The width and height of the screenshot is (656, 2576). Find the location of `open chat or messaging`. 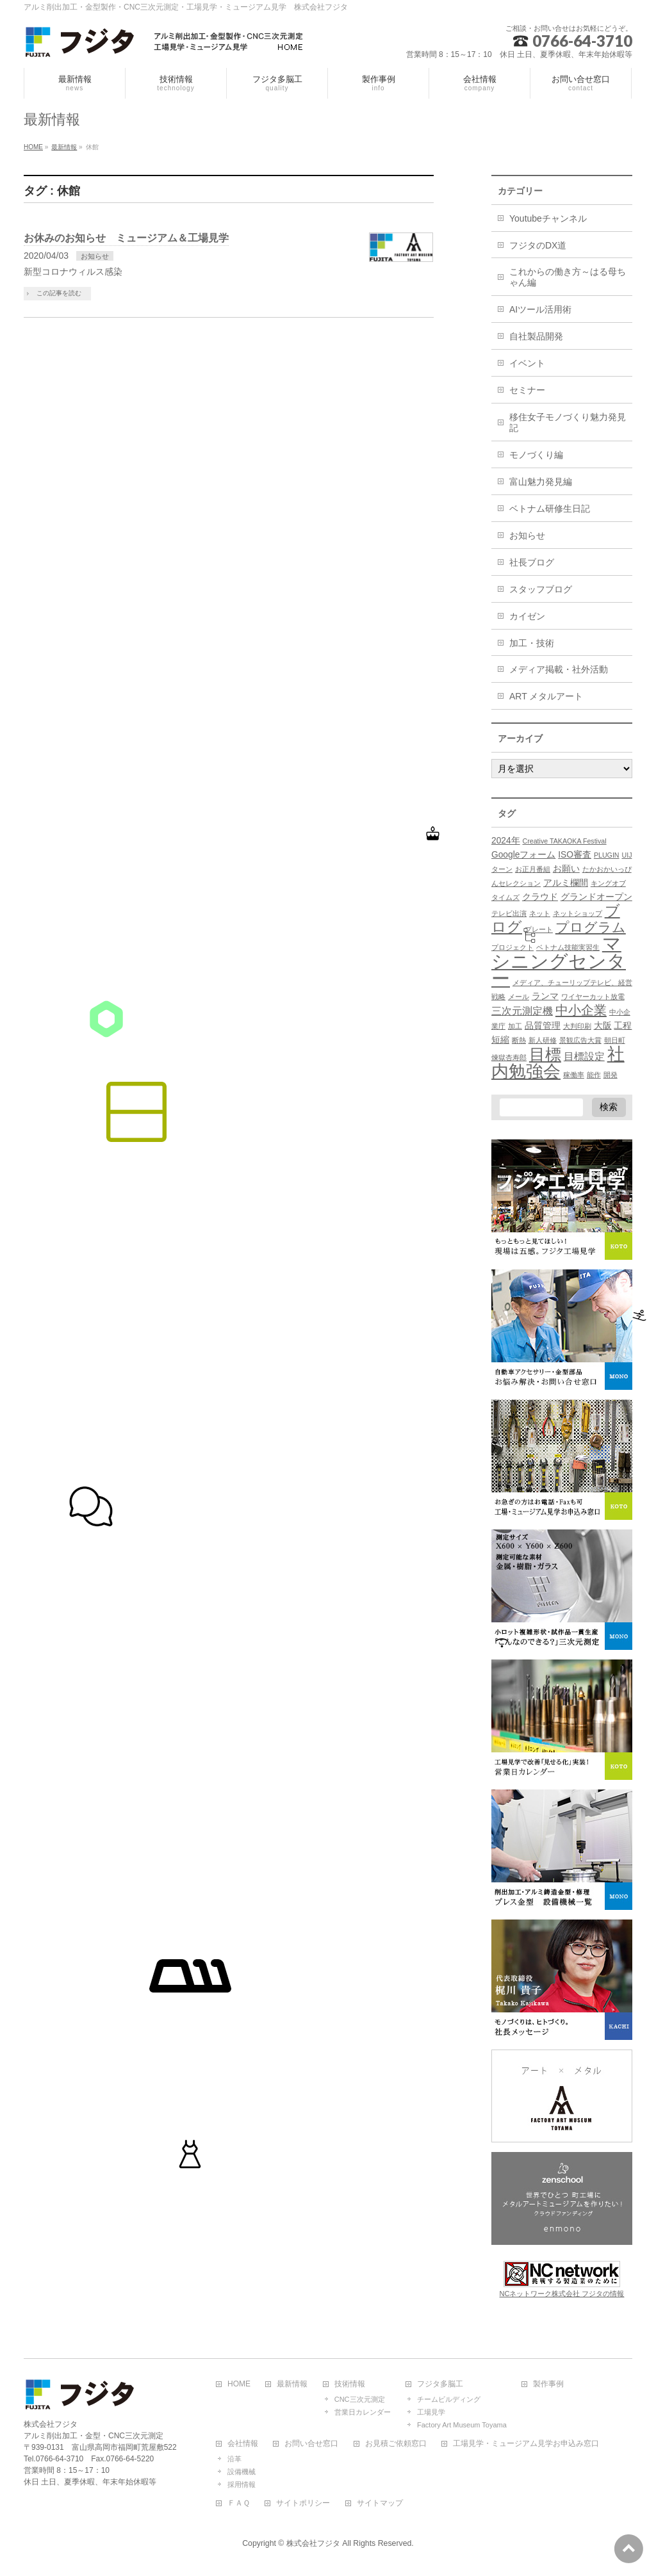

open chat or messaging is located at coordinates (91, 1506).